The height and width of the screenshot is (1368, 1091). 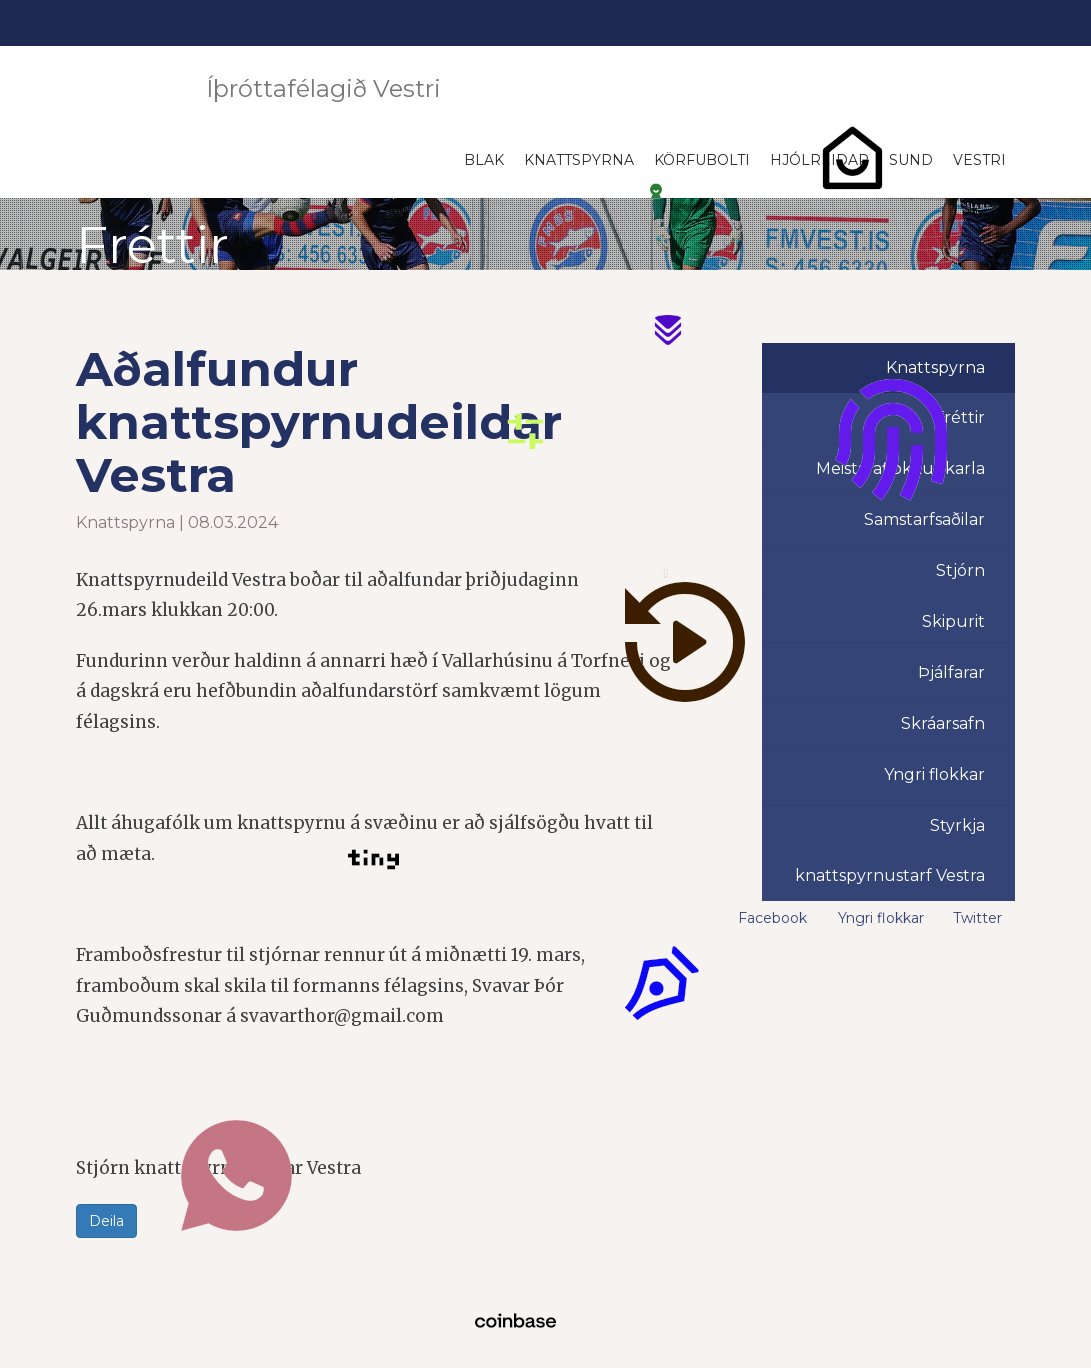 I want to click on tinygrad logo, so click(x=373, y=859).